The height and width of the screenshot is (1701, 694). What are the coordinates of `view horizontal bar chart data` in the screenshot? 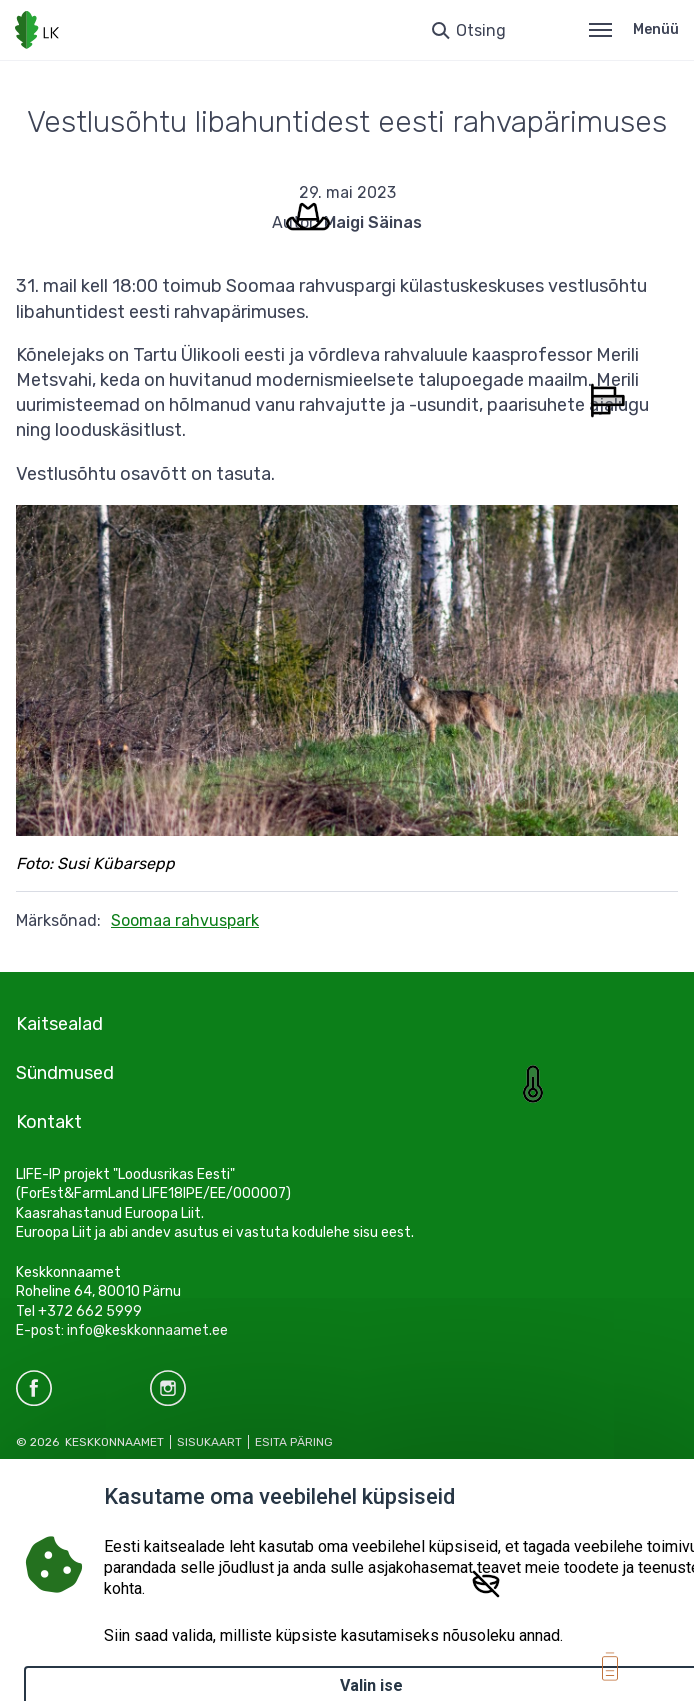 It's located at (606, 400).